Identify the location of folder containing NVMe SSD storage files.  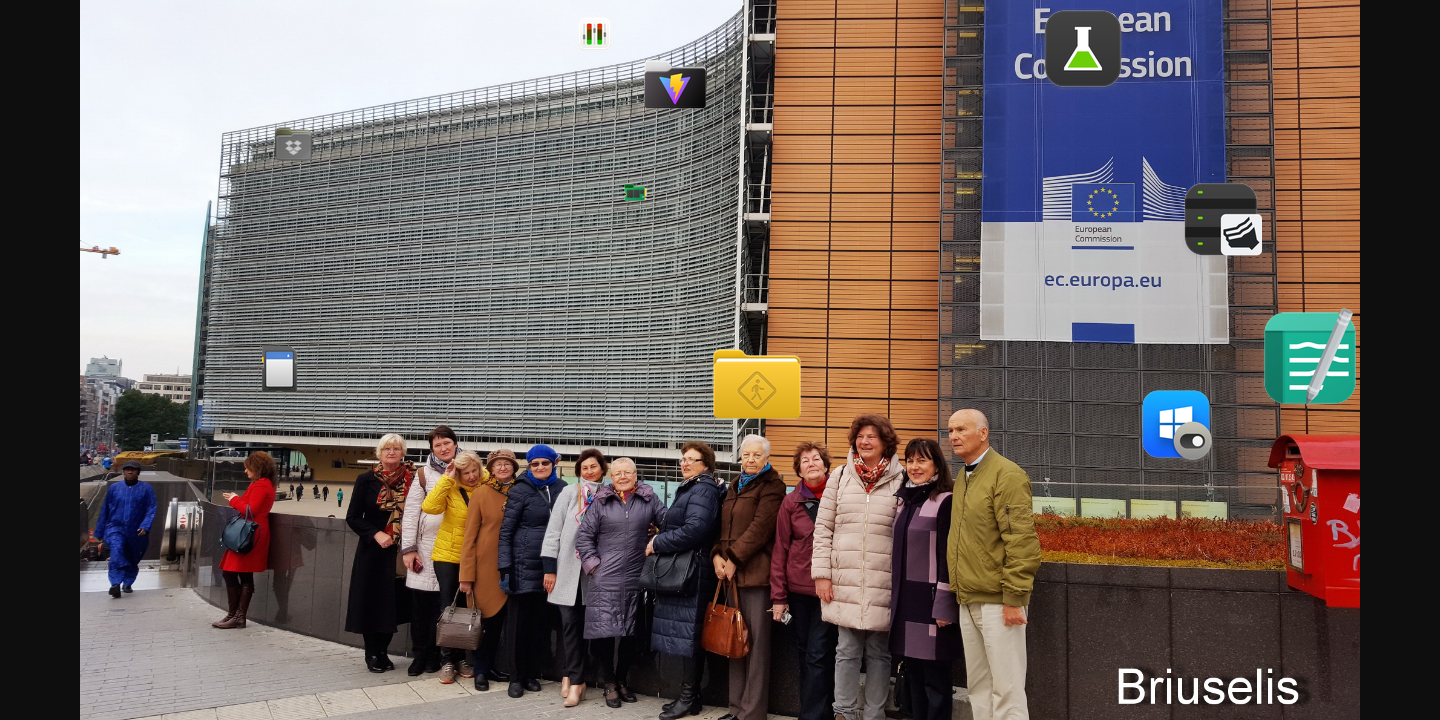
(635, 193).